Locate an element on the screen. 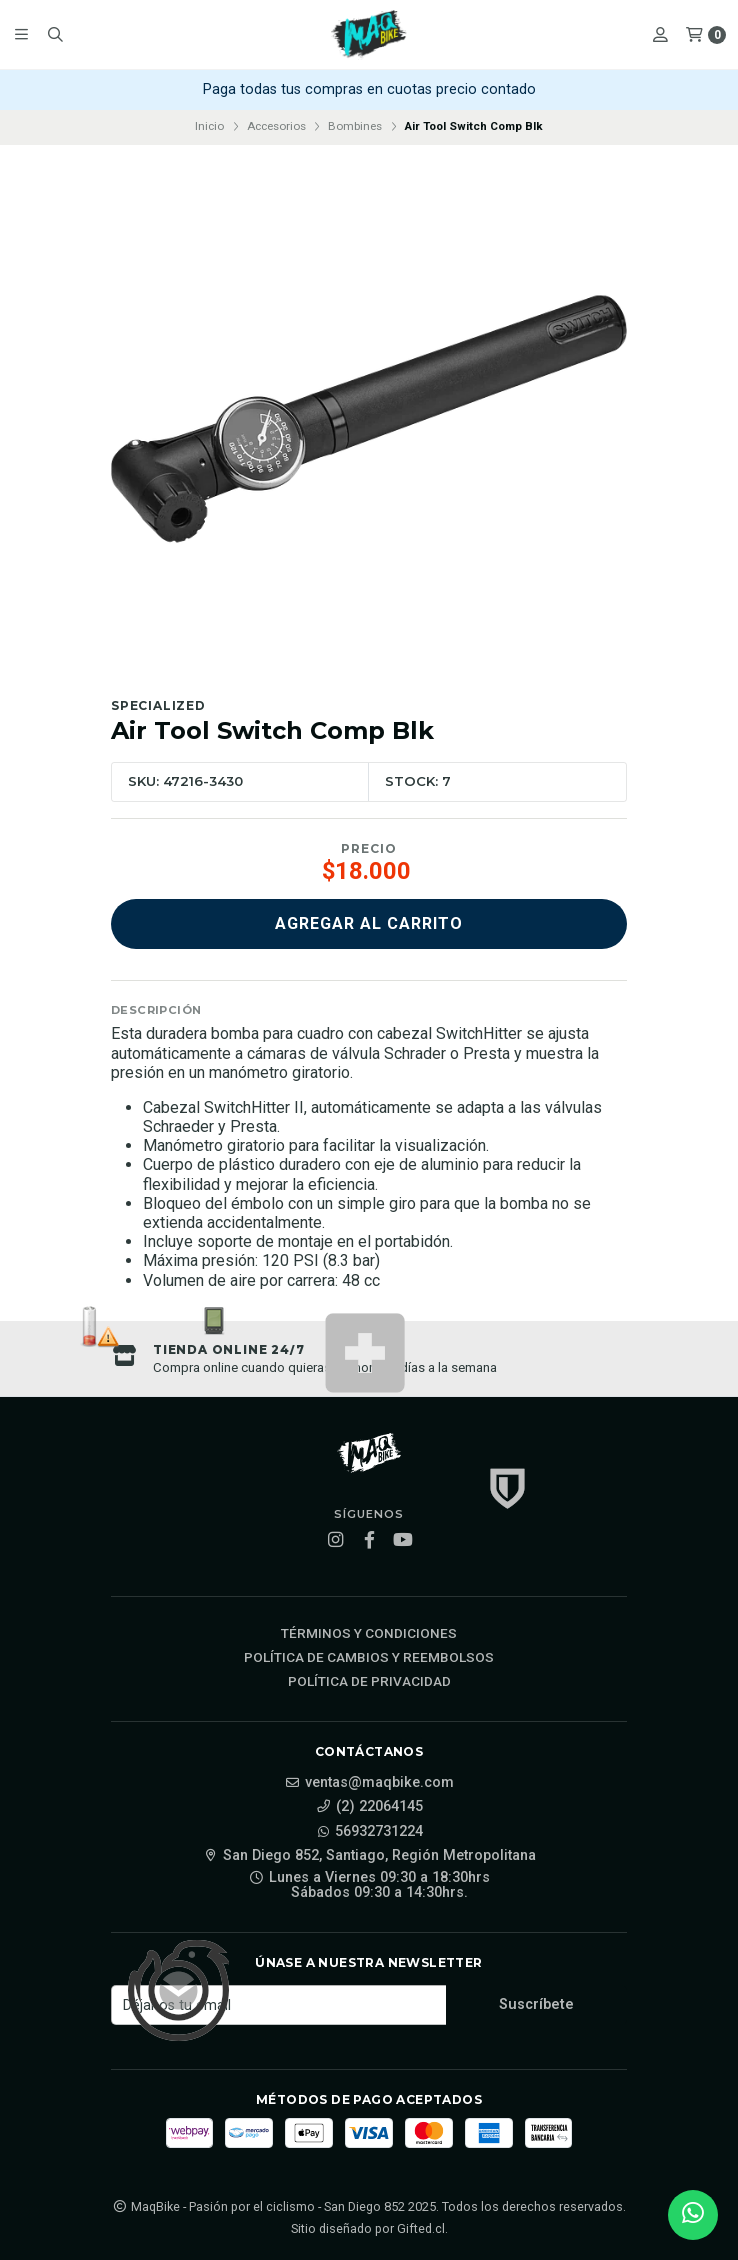 This screenshot has width=738, height=2260. zoom in on the current view is located at coordinates (365, 1353).